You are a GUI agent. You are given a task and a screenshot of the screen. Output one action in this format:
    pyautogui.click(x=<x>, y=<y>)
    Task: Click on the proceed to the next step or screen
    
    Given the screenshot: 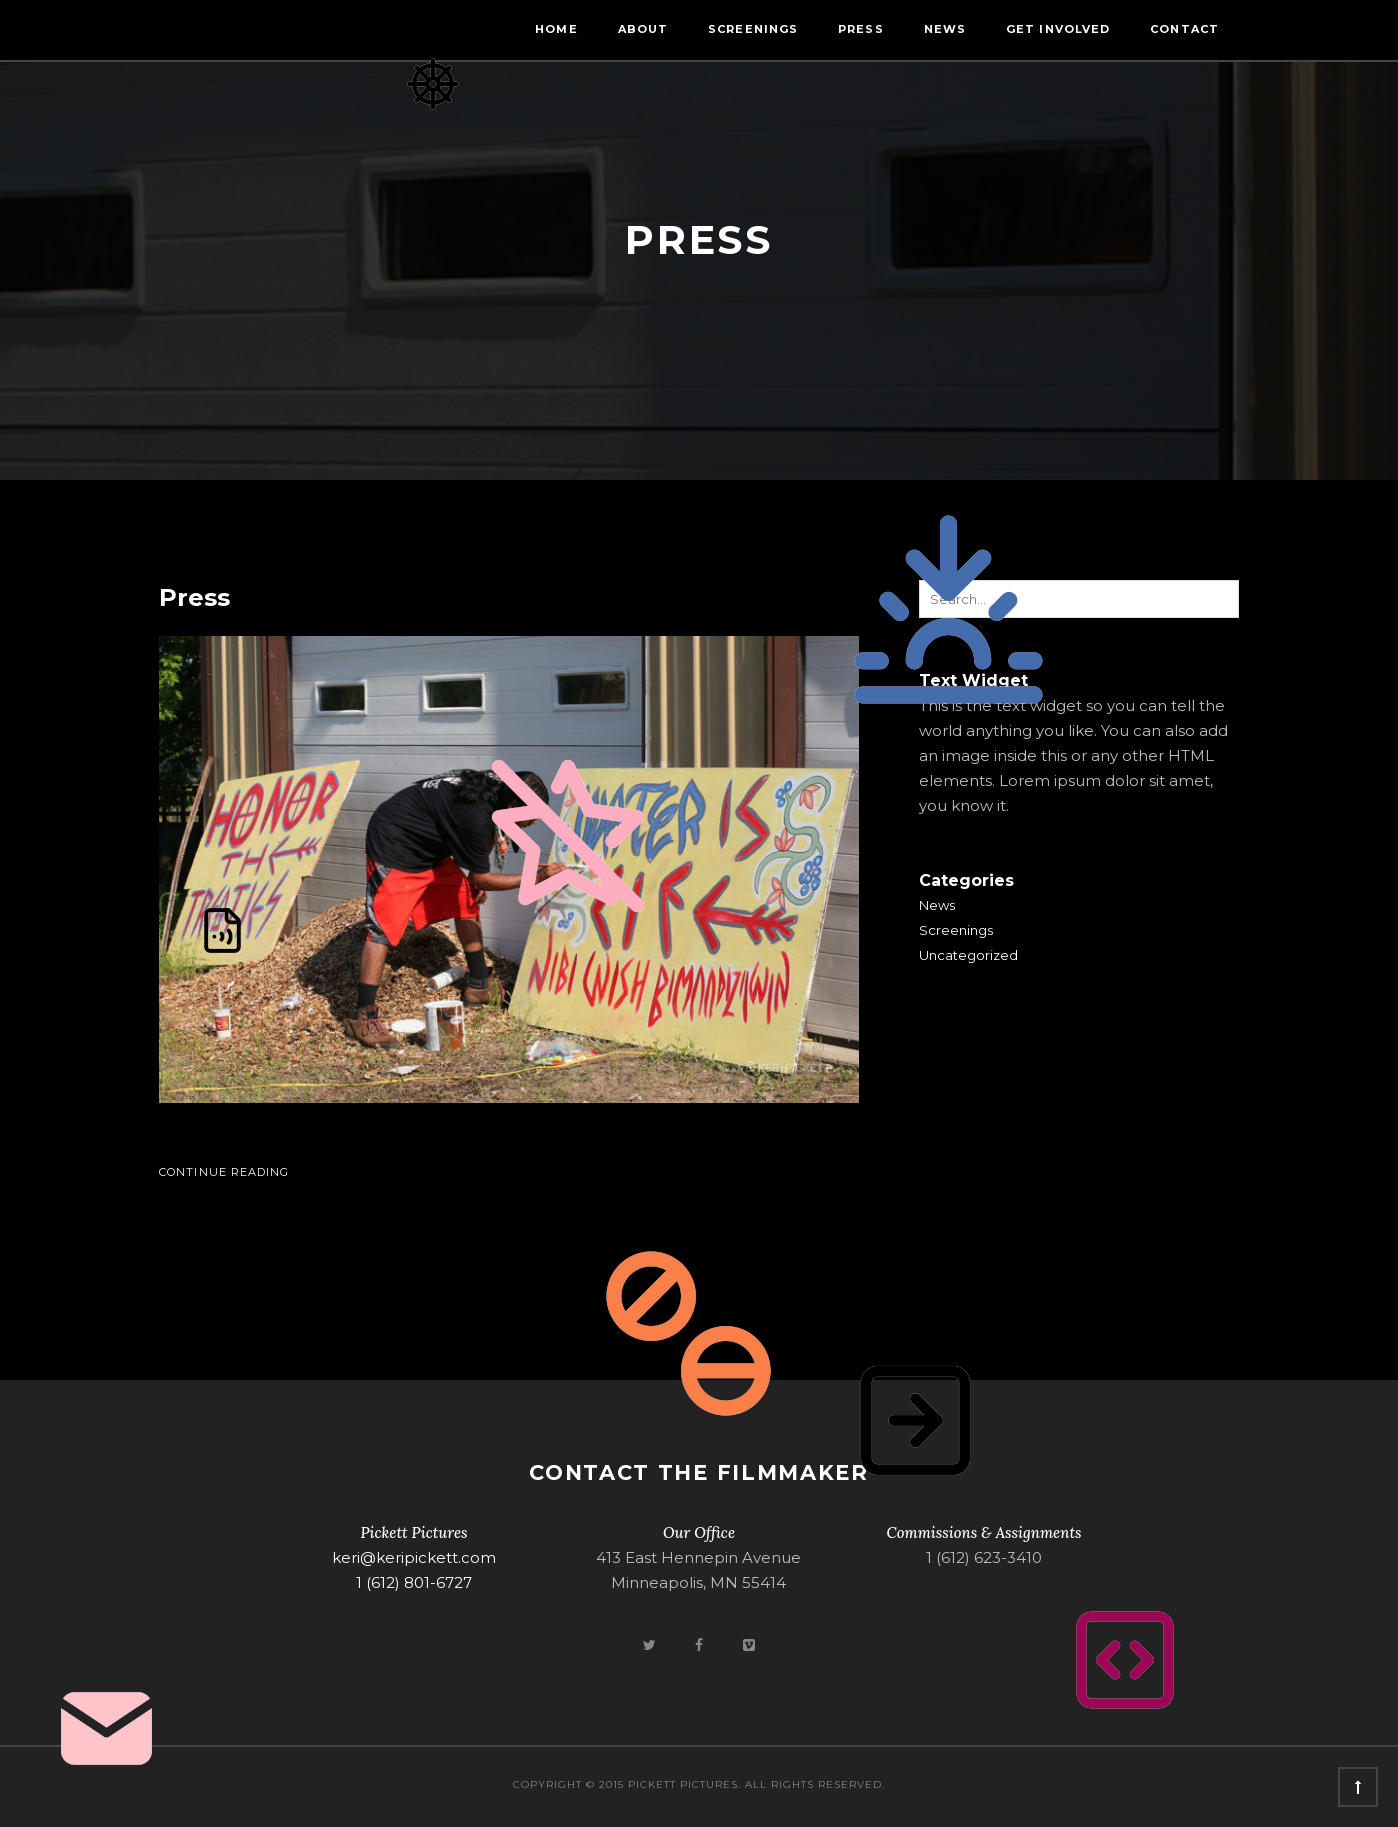 What is the action you would take?
    pyautogui.click(x=915, y=1420)
    